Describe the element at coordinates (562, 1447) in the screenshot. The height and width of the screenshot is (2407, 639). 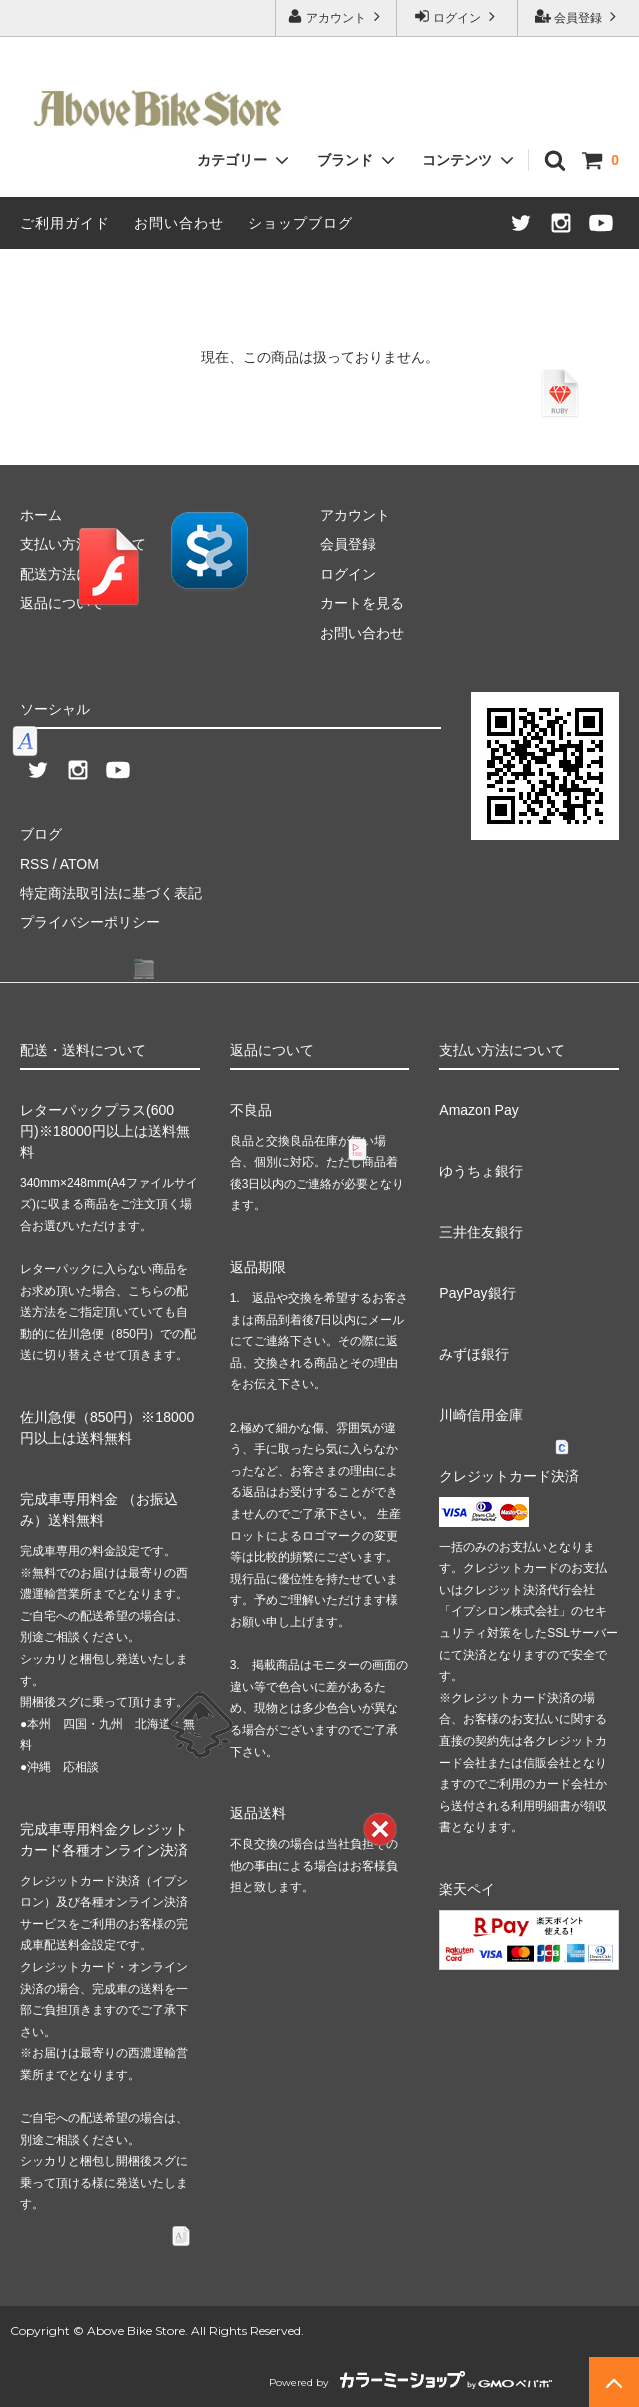
I see `a C programming language source file` at that location.